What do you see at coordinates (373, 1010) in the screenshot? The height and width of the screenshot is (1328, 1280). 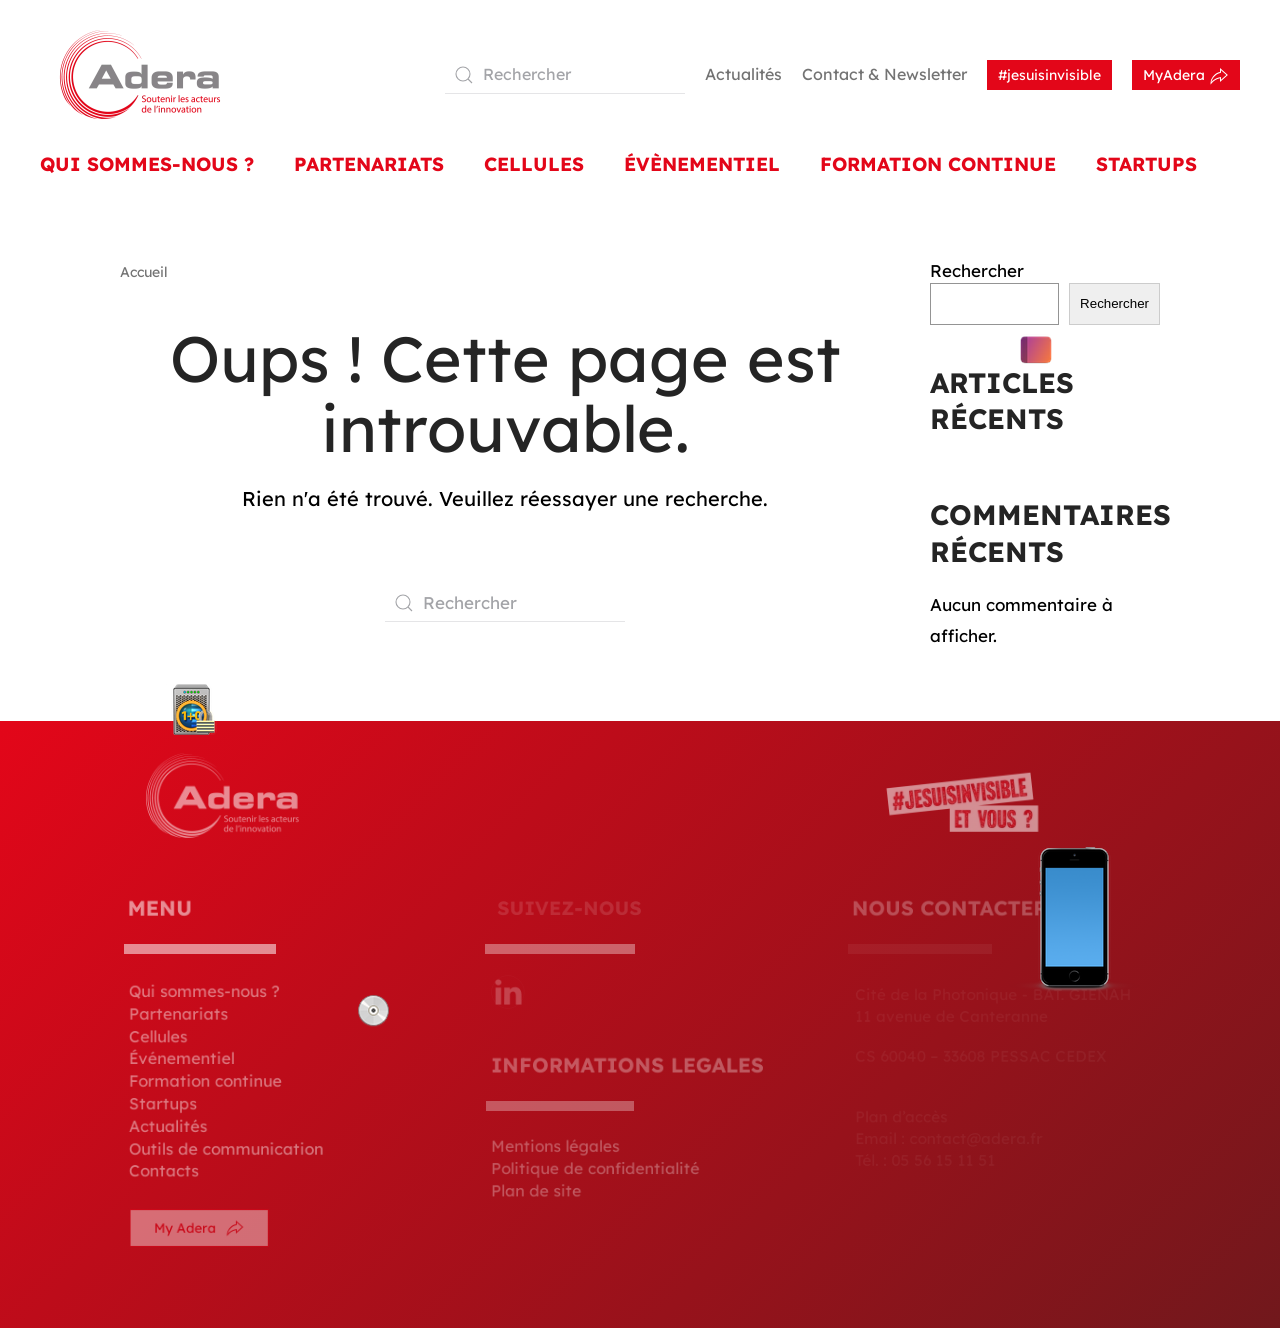 I see `indicates a rewritable CD drive or disc` at bounding box center [373, 1010].